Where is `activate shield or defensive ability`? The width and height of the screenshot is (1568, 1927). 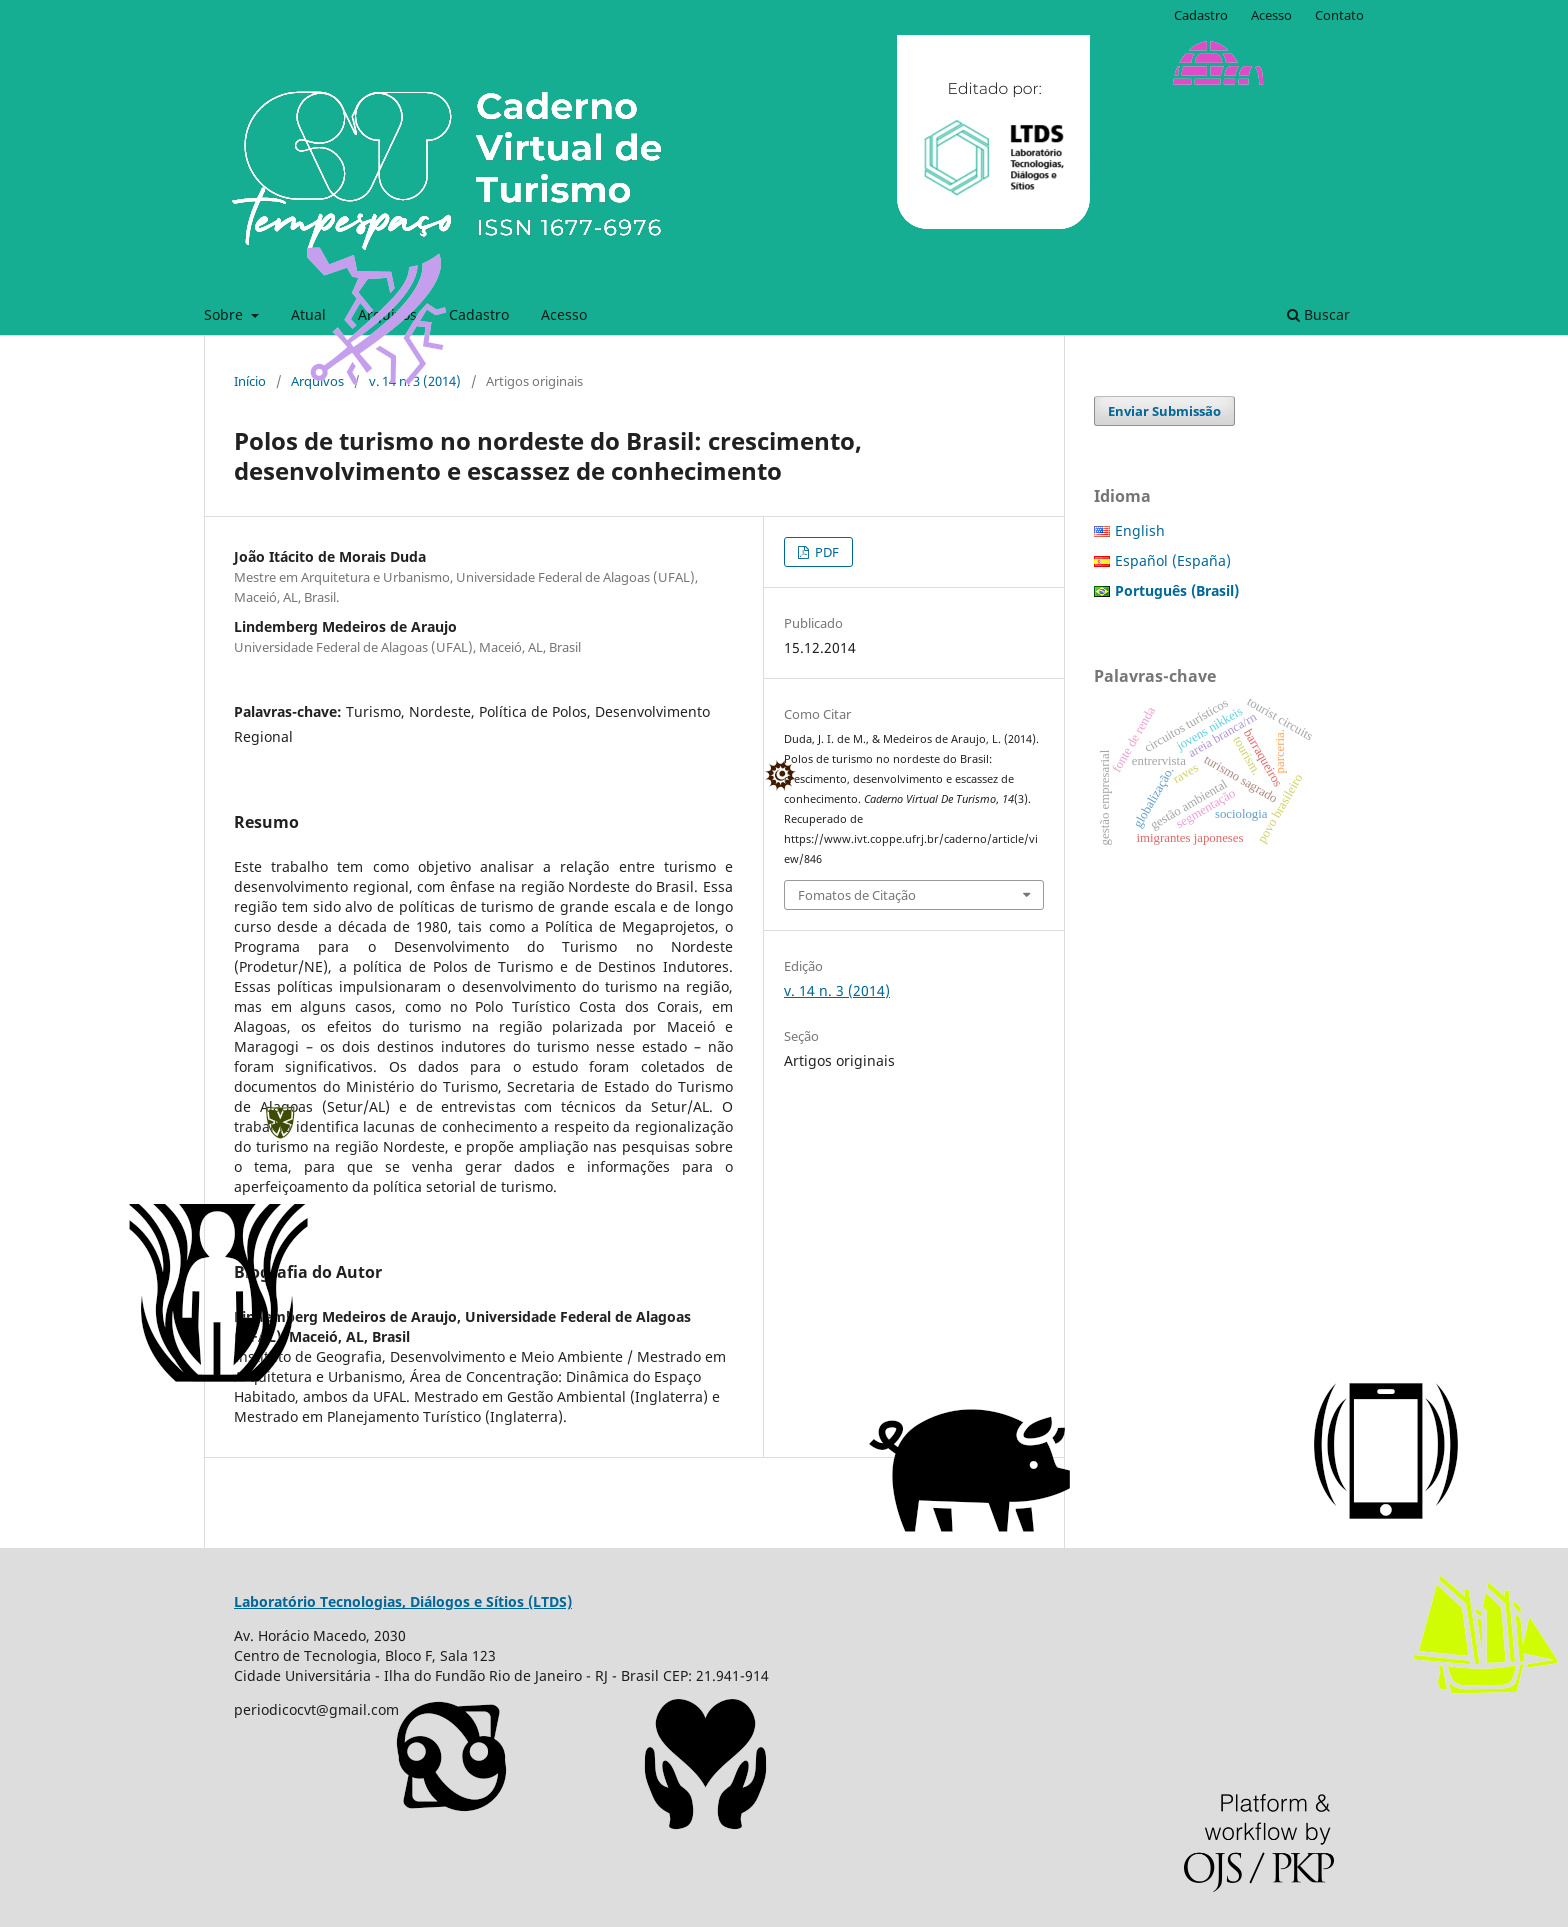 activate shield or defensive ability is located at coordinates (280, 1122).